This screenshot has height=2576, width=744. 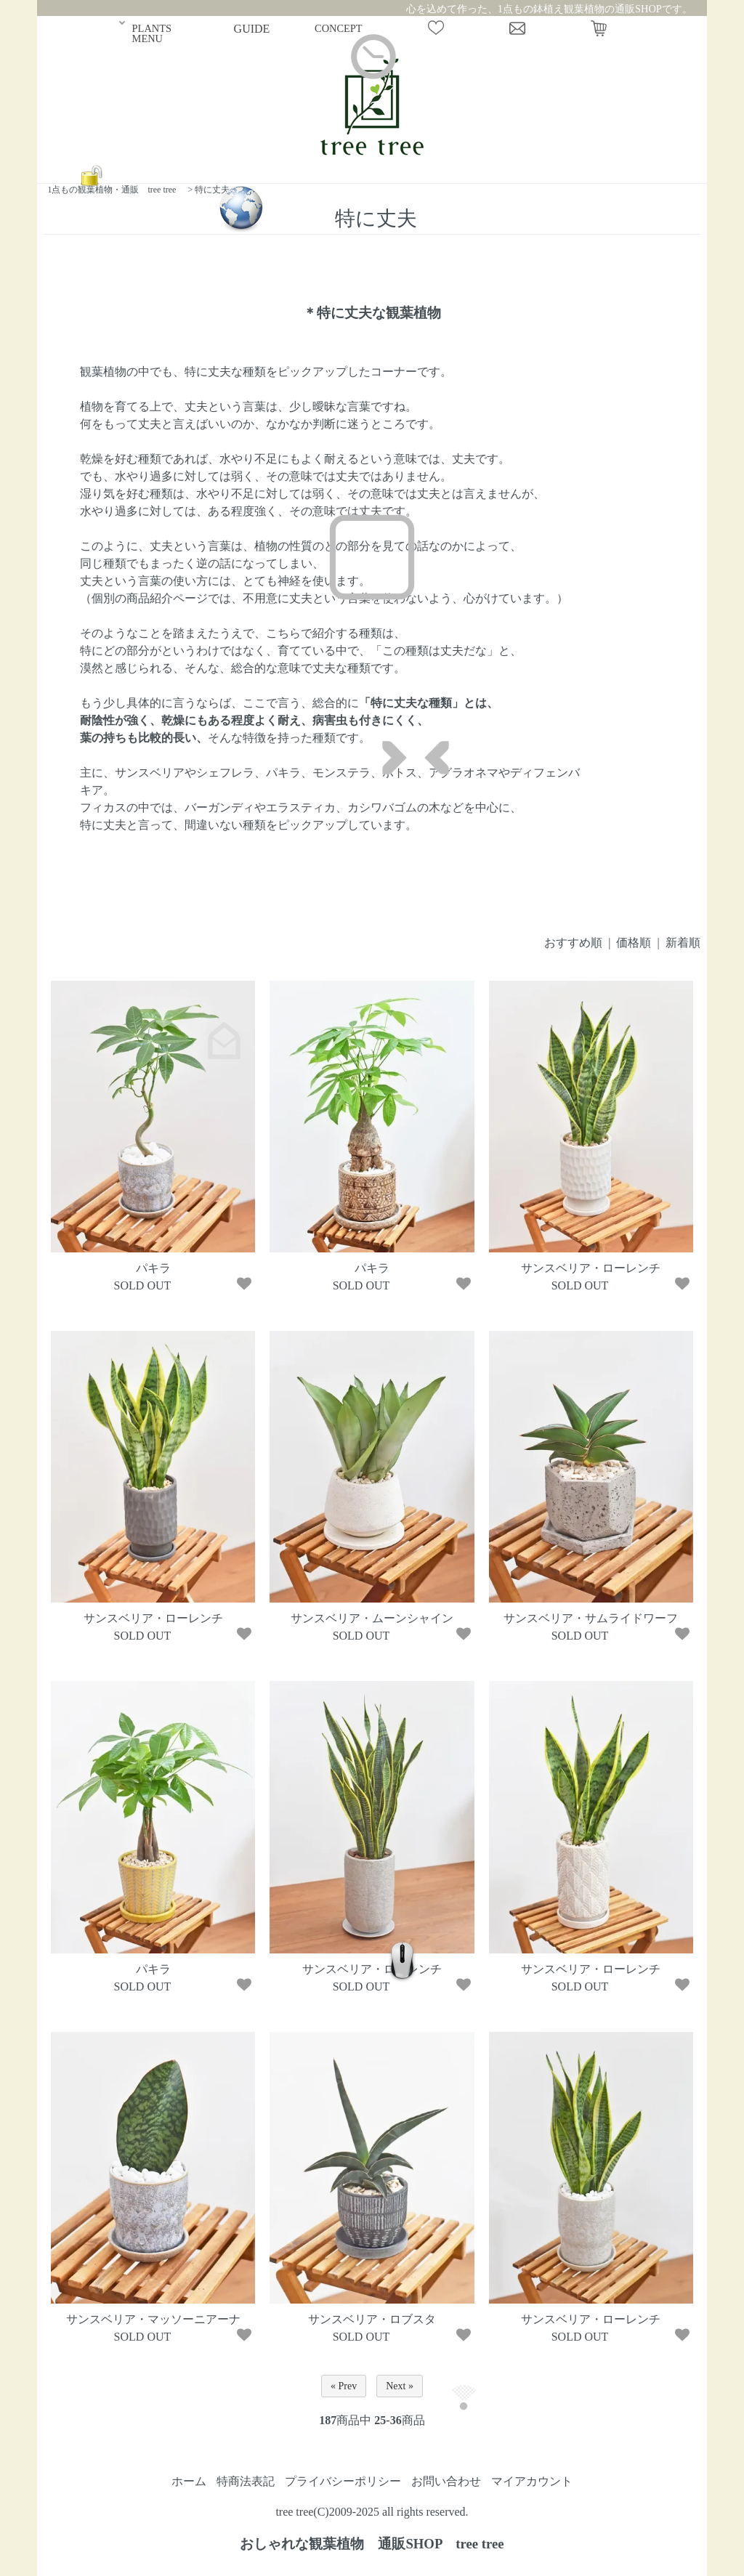 I want to click on open date and time settings, so click(x=375, y=58).